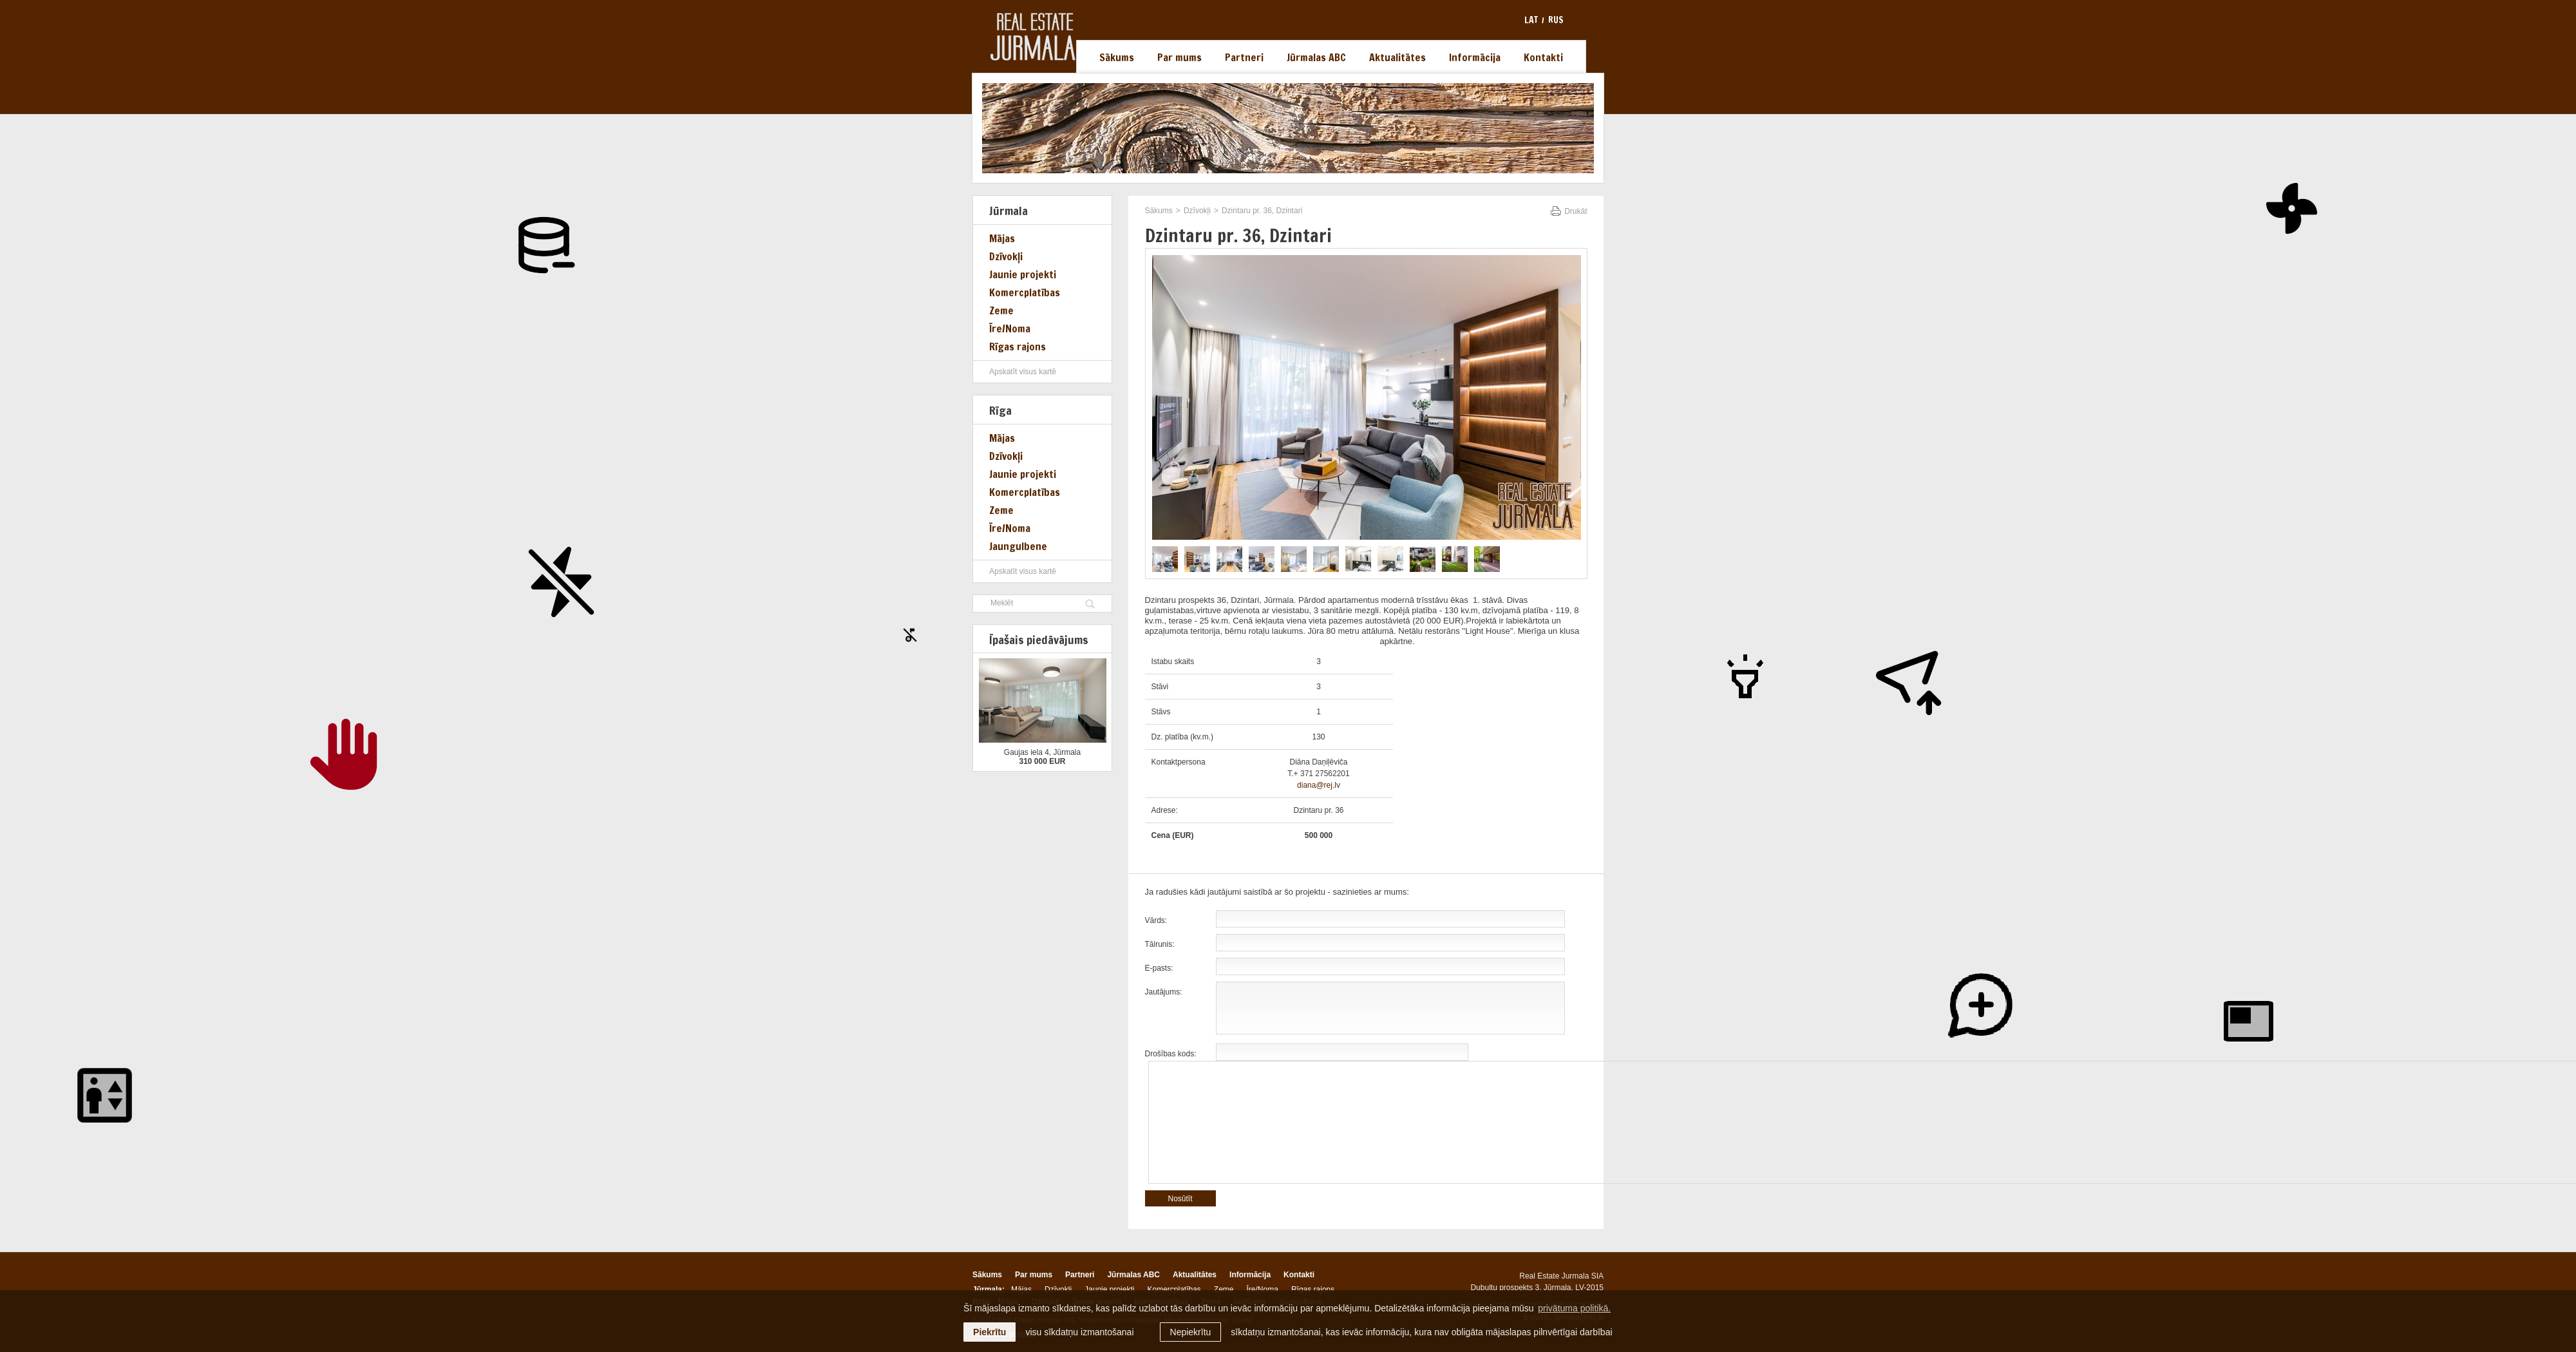 This screenshot has height=1352, width=2576. I want to click on highlight selected text, so click(1745, 676).